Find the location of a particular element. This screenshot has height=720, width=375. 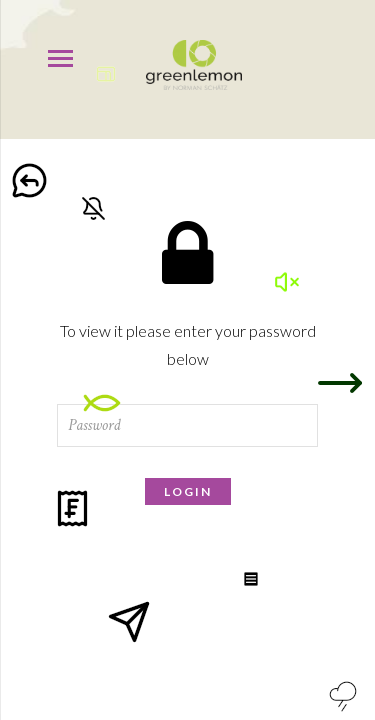

ichthys or christian fish symbol is located at coordinates (102, 403).